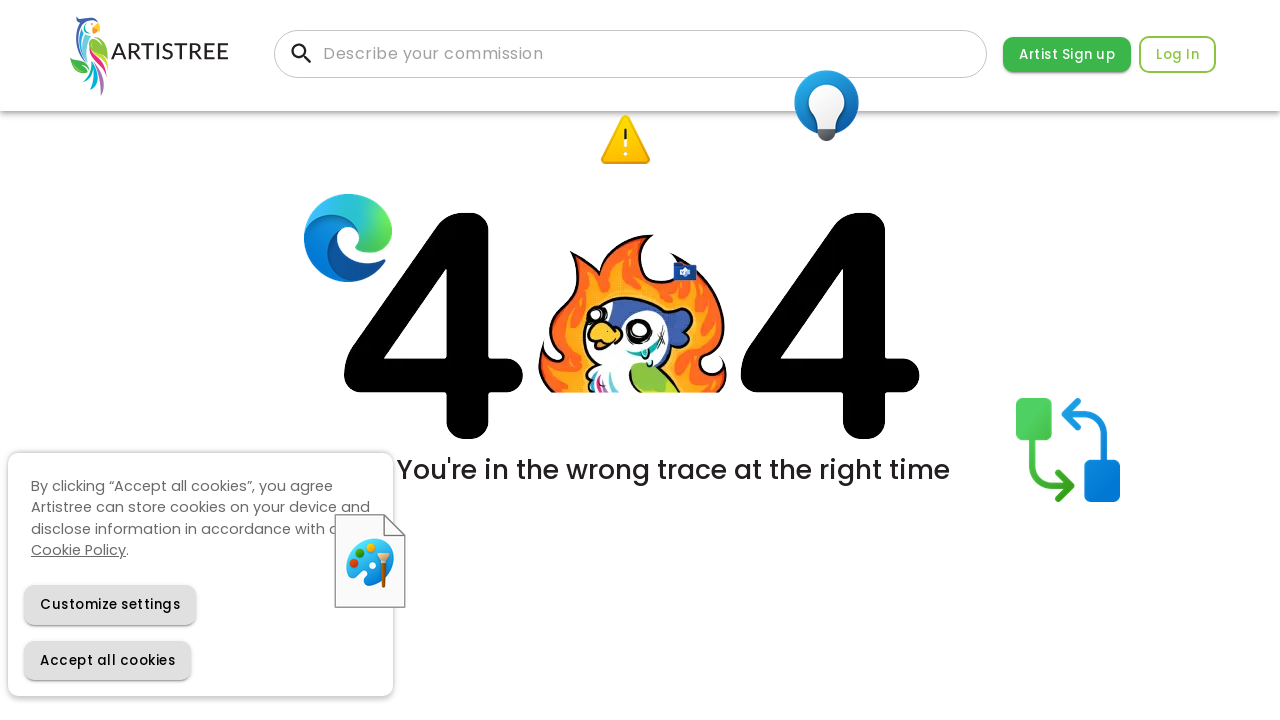 The width and height of the screenshot is (1280, 720). What do you see at coordinates (826, 105) in the screenshot?
I see `open the tips app for helpful hints and tutorials` at bounding box center [826, 105].